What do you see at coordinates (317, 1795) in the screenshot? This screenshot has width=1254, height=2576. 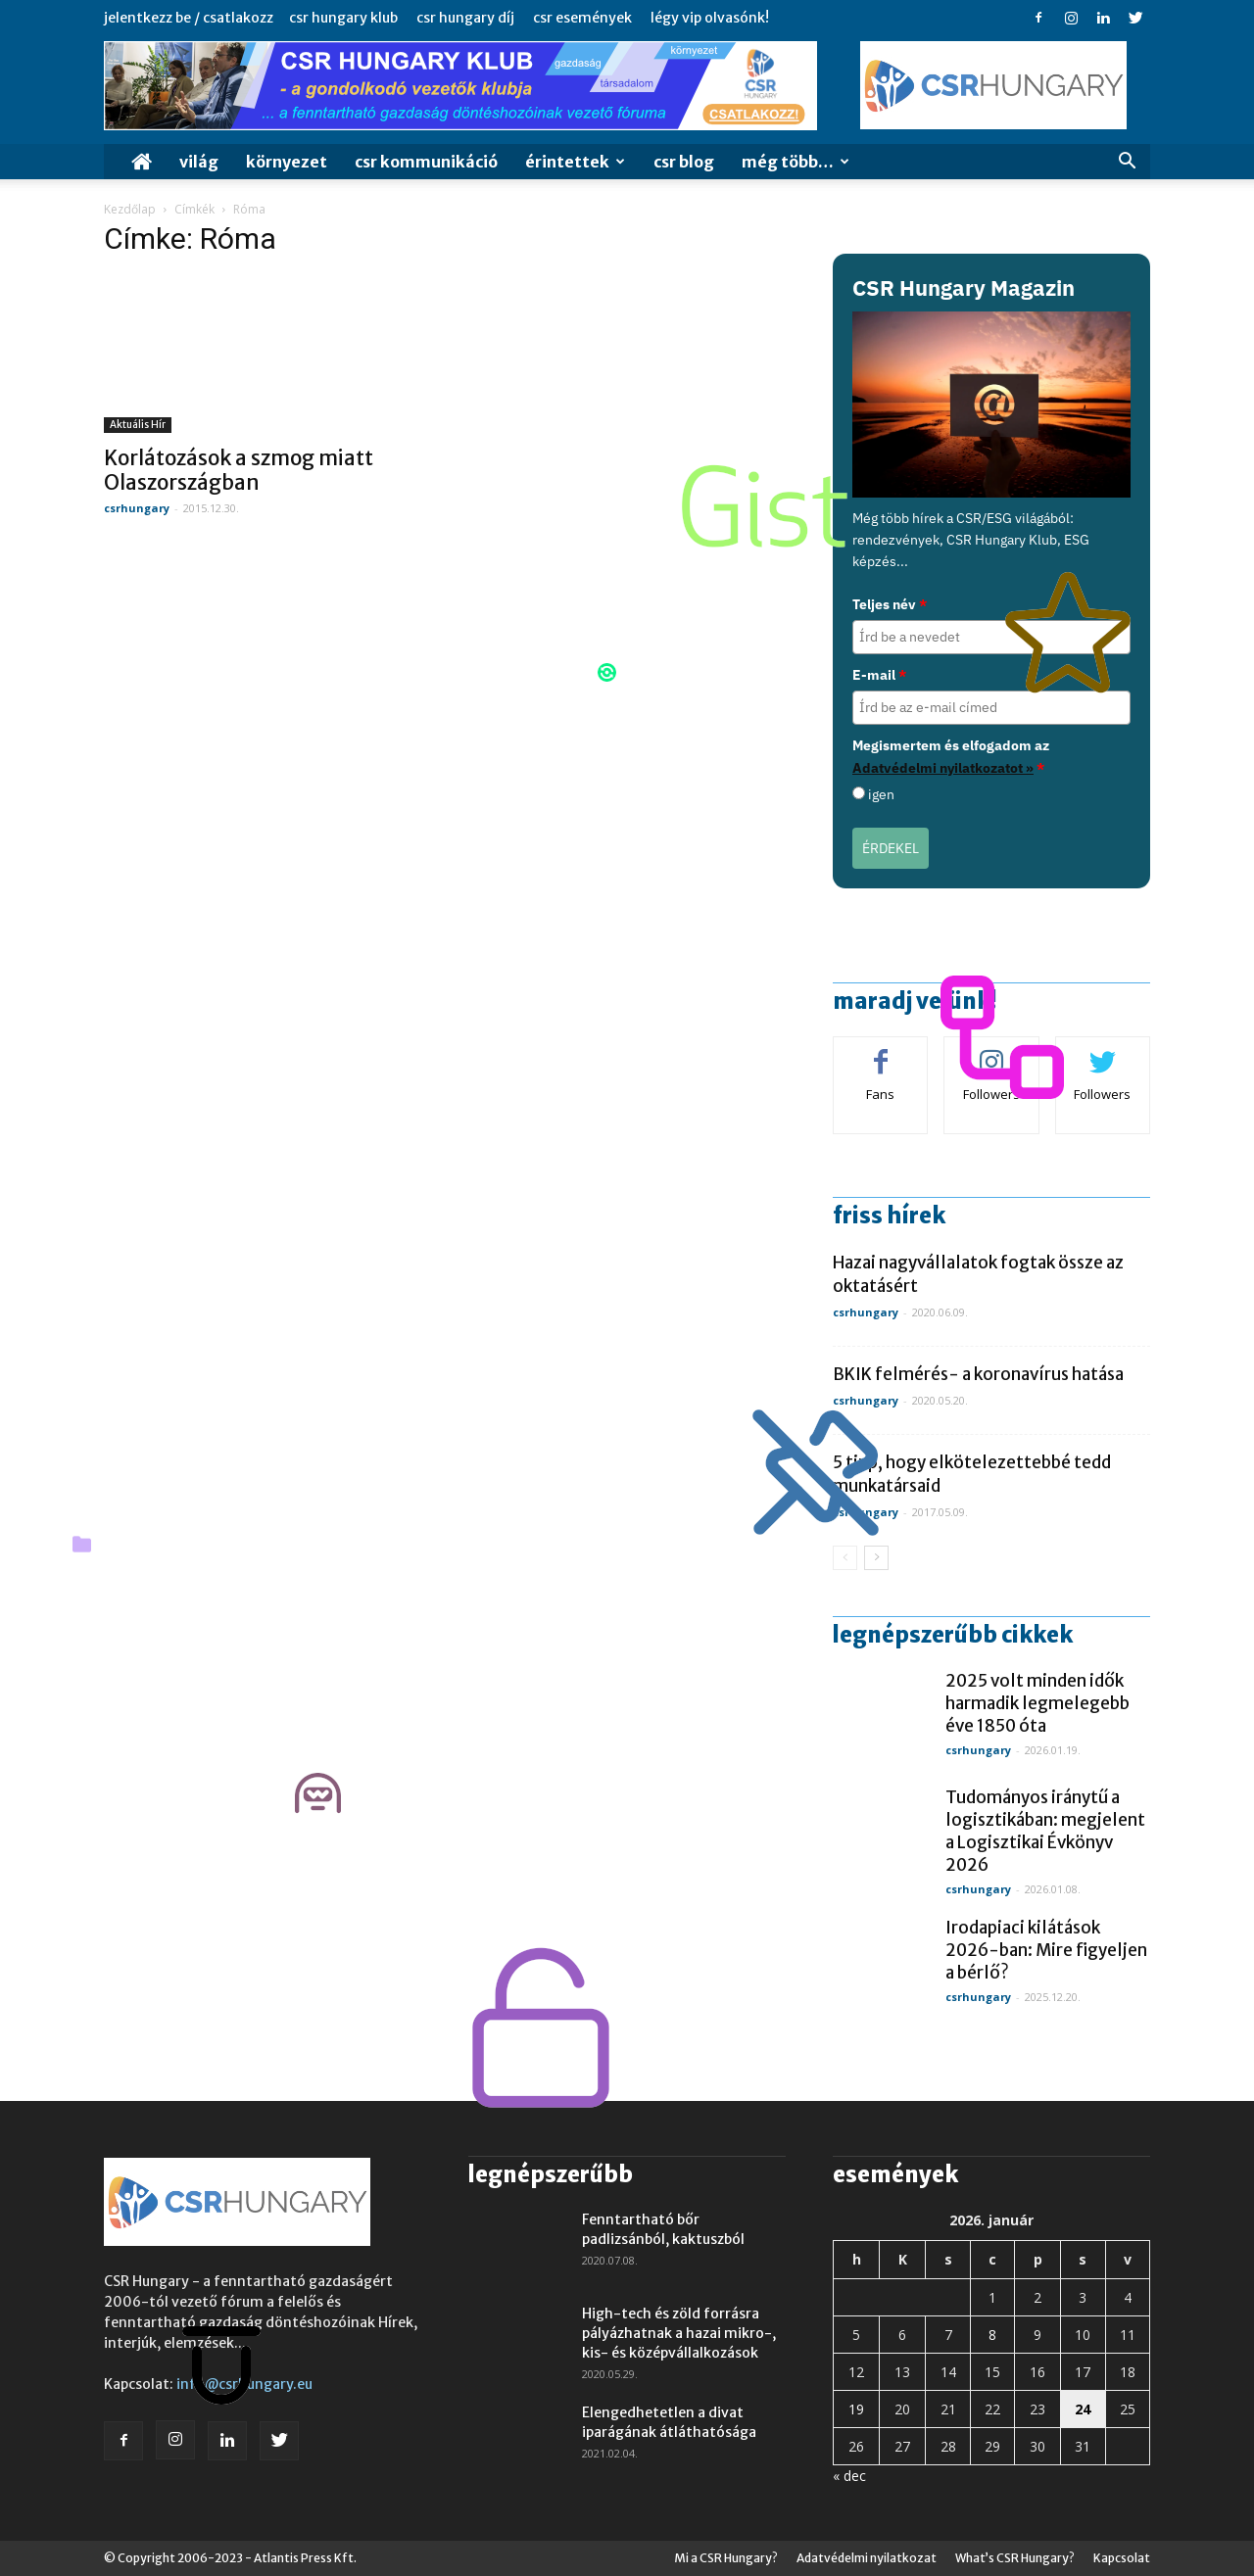 I see `access GitHub's Hubot automation bot` at bounding box center [317, 1795].